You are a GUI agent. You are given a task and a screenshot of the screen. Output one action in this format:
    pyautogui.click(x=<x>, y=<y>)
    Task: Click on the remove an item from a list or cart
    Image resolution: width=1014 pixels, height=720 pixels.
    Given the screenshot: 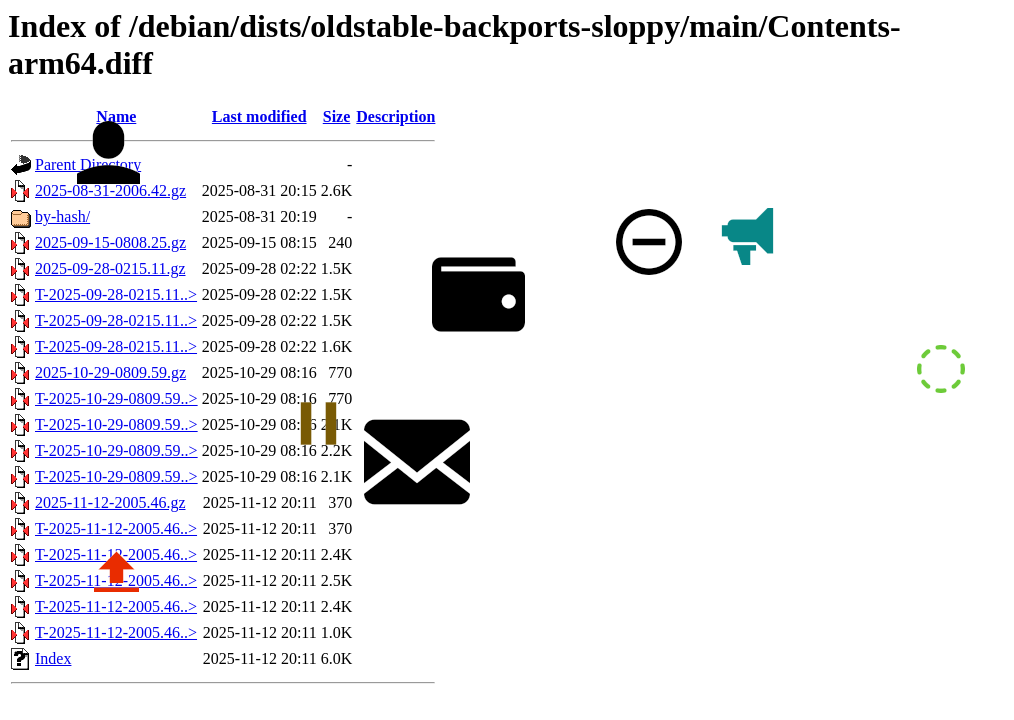 What is the action you would take?
    pyautogui.click(x=649, y=242)
    